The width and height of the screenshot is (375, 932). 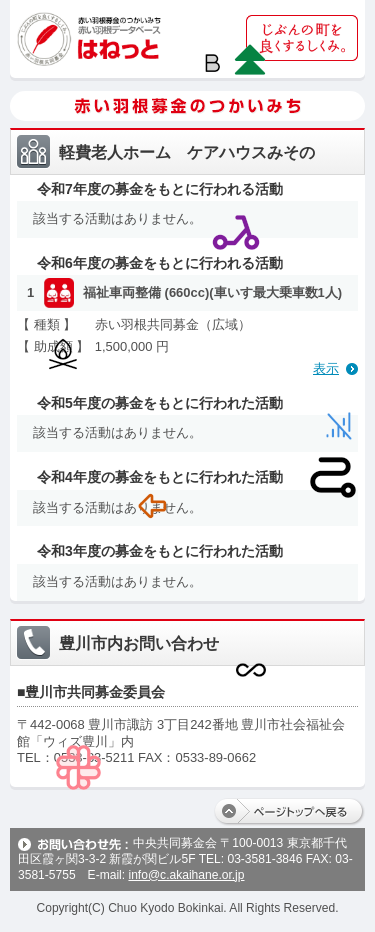 What do you see at coordinates (236, 234) in the screenshot?
I see `select scooter as transportation mode` at bounding box center [236, 234].